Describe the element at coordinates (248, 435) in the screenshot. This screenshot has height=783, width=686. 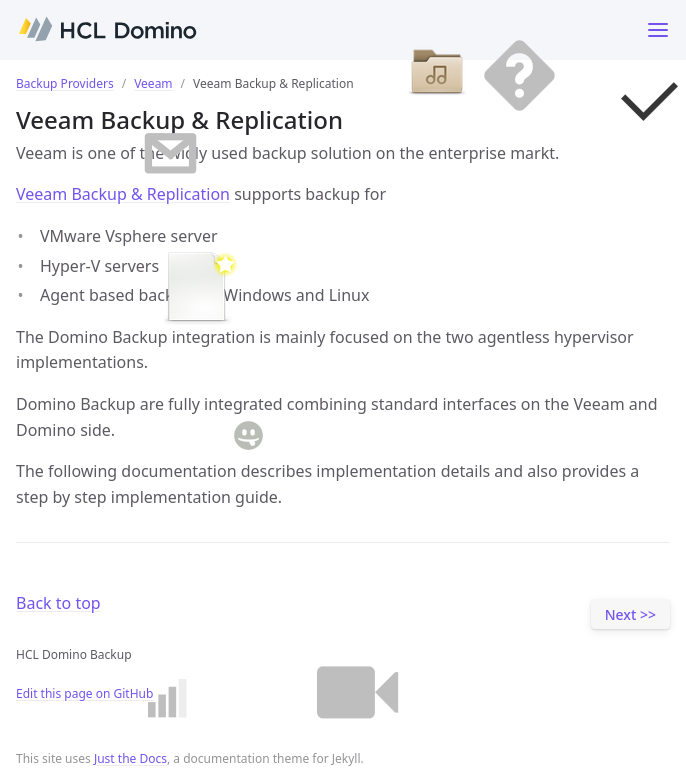
I see `emoji reaction showing playful or teasing mood` at that location.